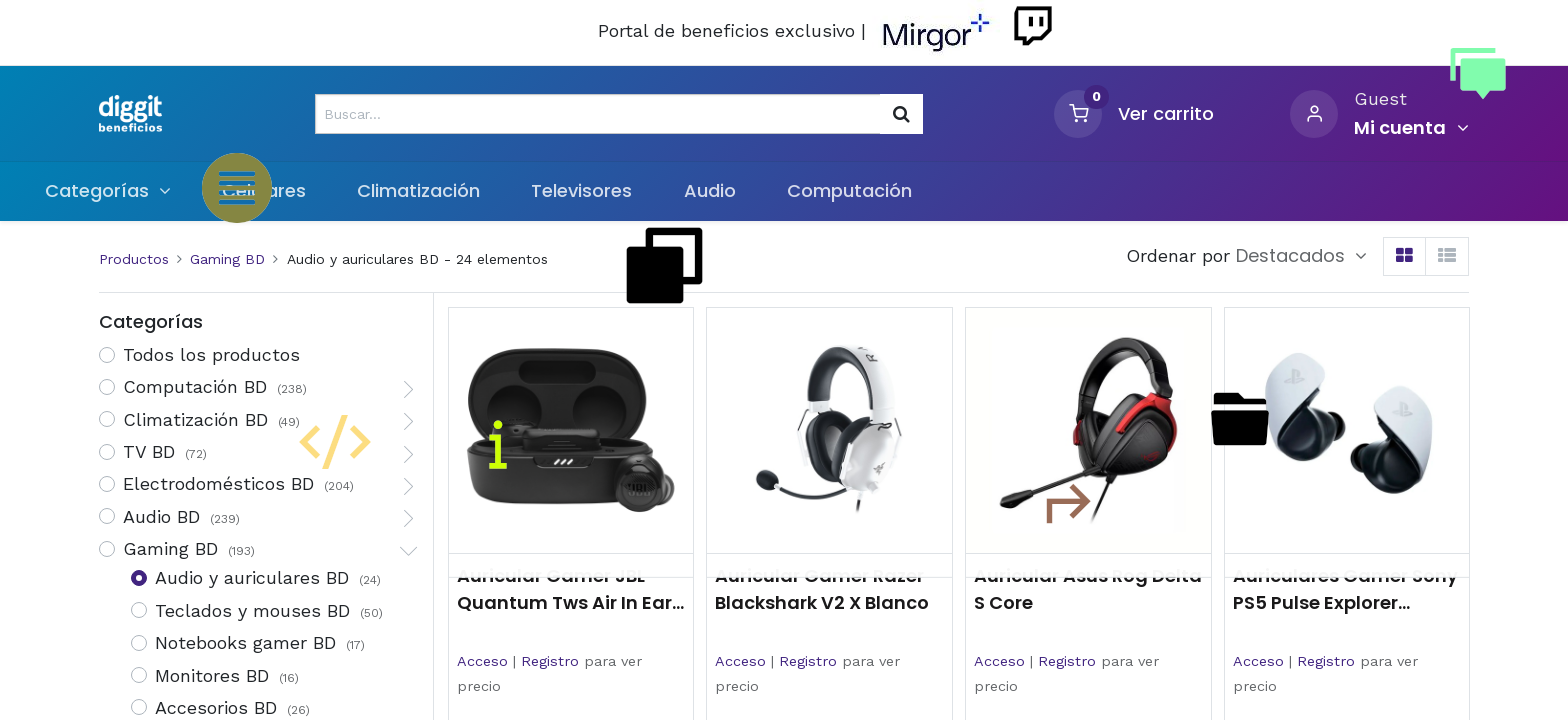 This screenshot has width=1568, height=720. What do you see at coordinates (664, 265) in the screenshot?
I see `select multiple items` at bounding box center [664, 265].